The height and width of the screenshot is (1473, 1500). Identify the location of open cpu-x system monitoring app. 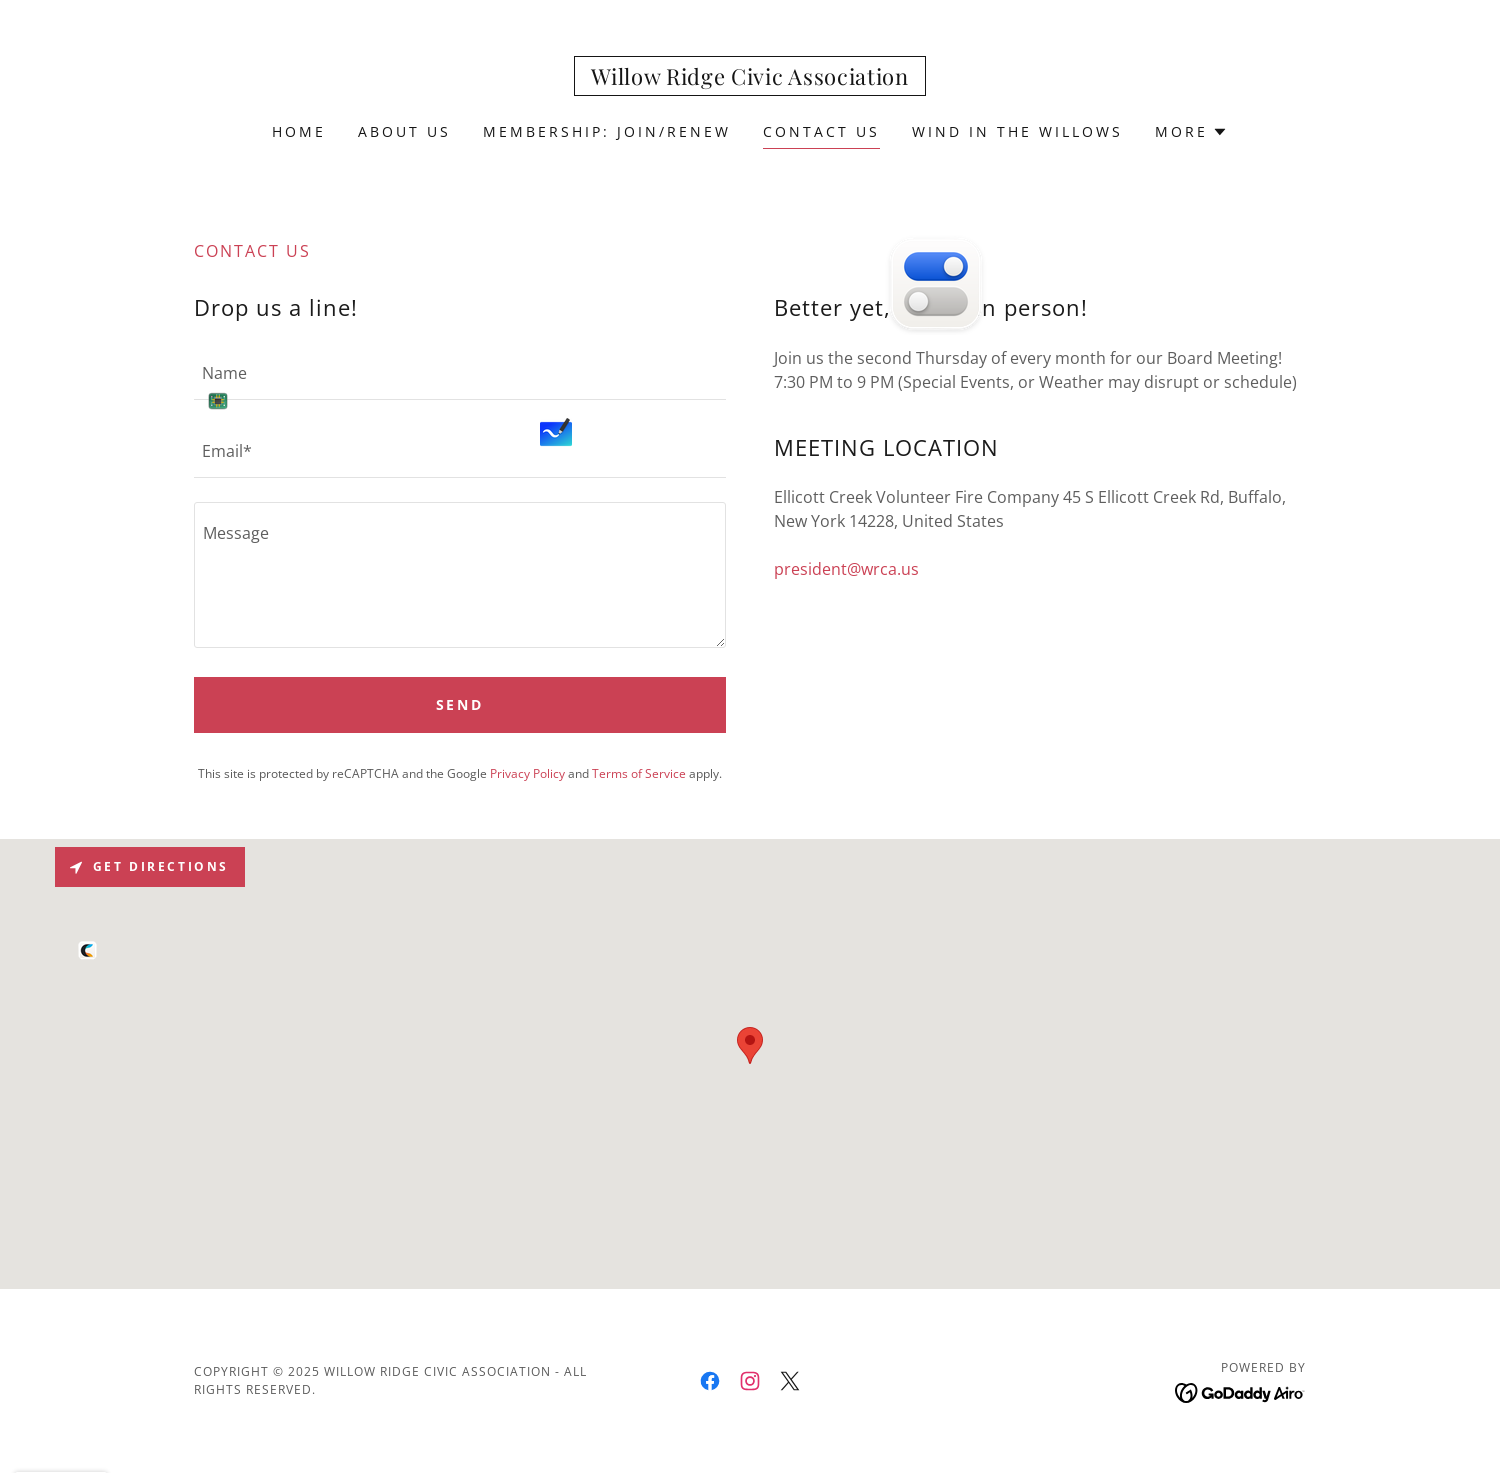
(218, 401).